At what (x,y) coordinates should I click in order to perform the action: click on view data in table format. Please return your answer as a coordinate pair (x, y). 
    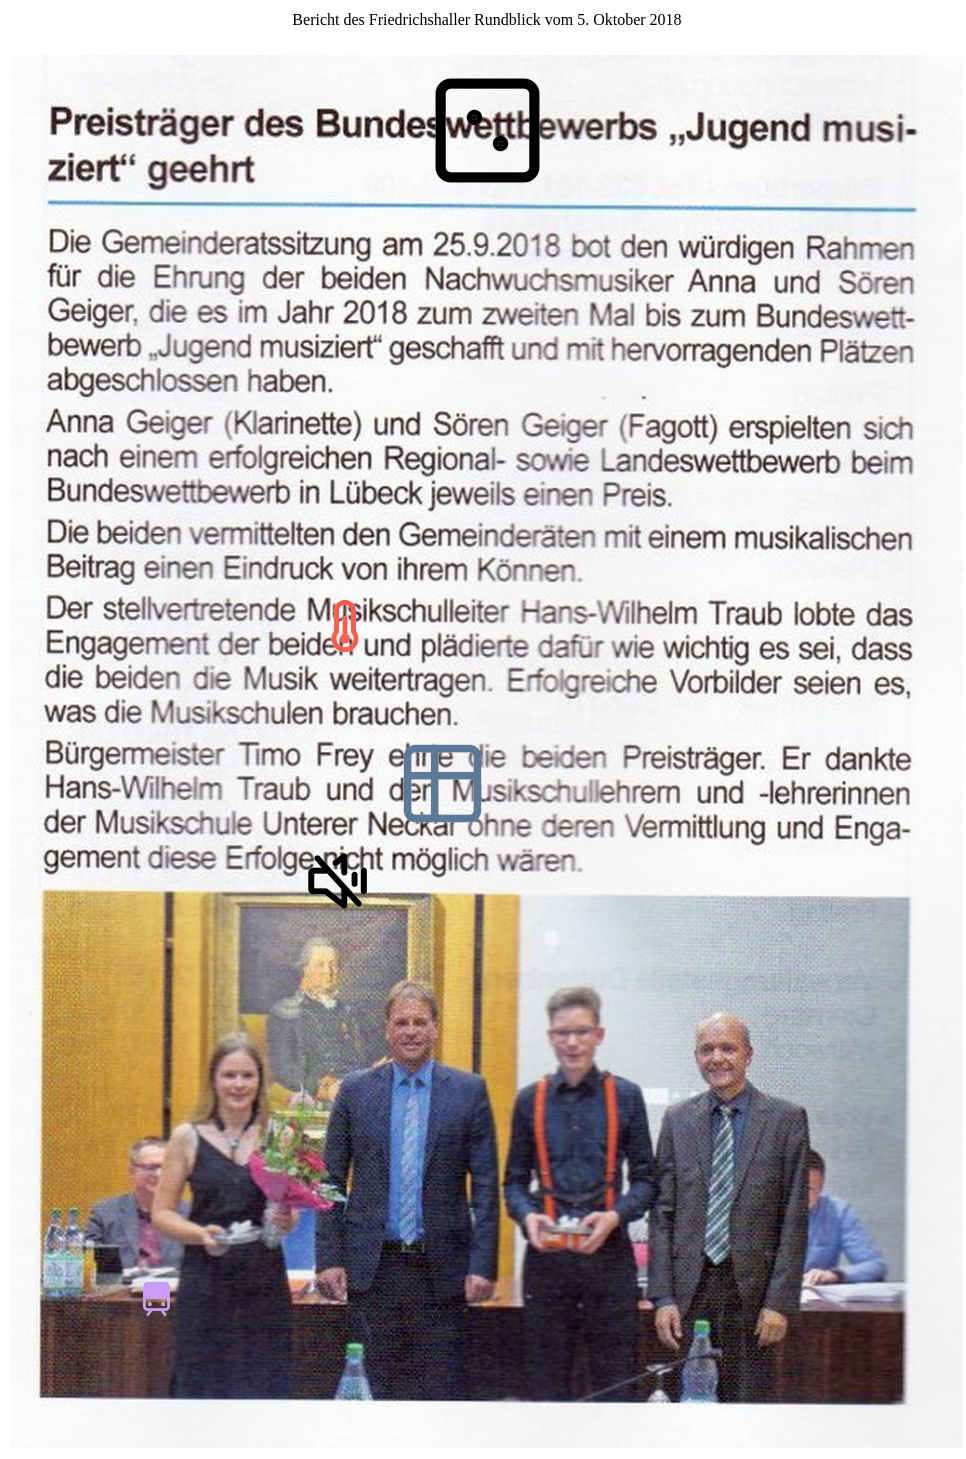
    Looking at the image, I should click on (442, 783).